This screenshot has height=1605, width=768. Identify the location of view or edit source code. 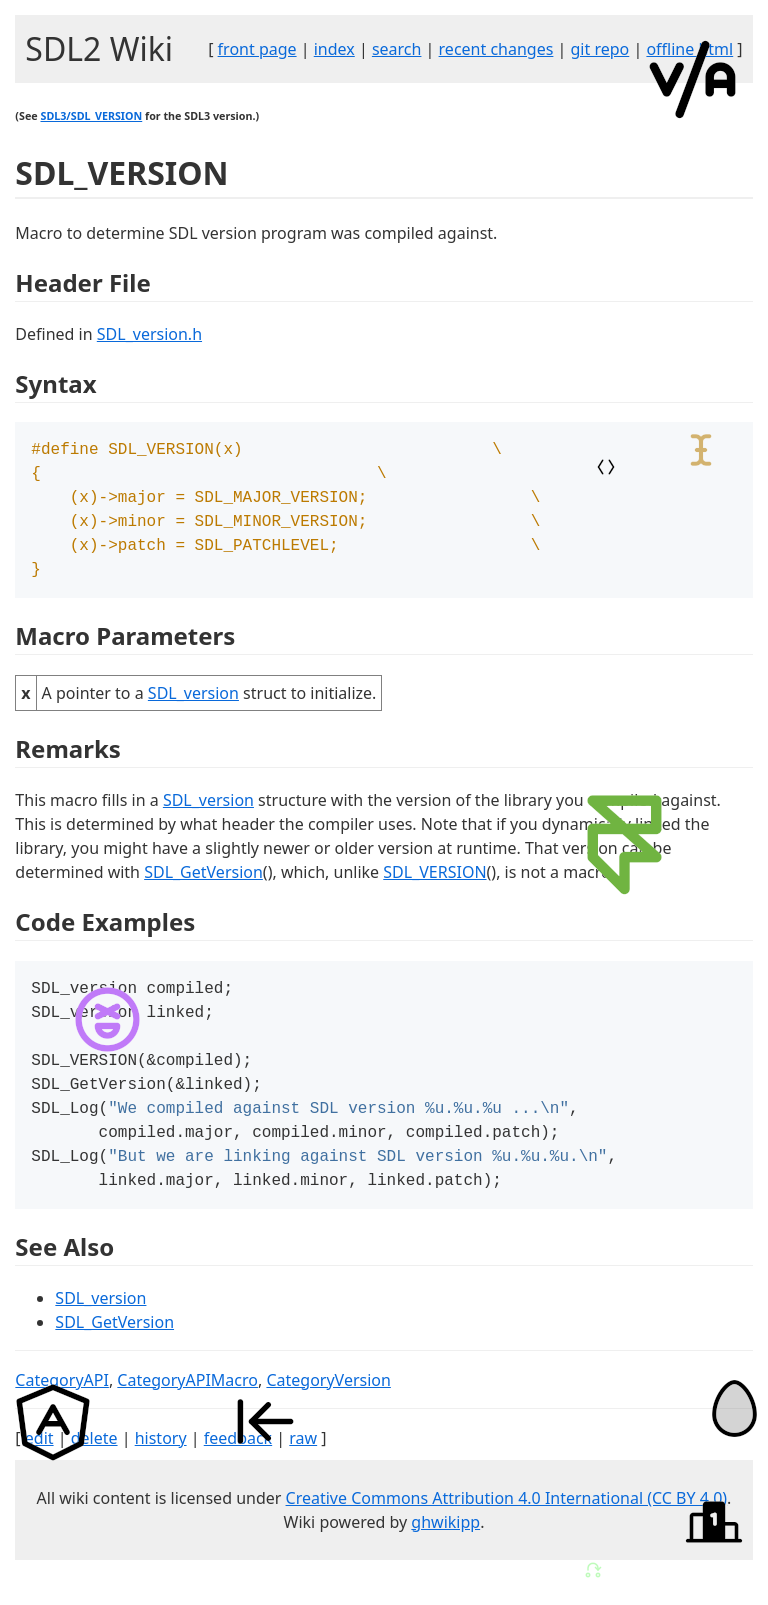
(606, 467).